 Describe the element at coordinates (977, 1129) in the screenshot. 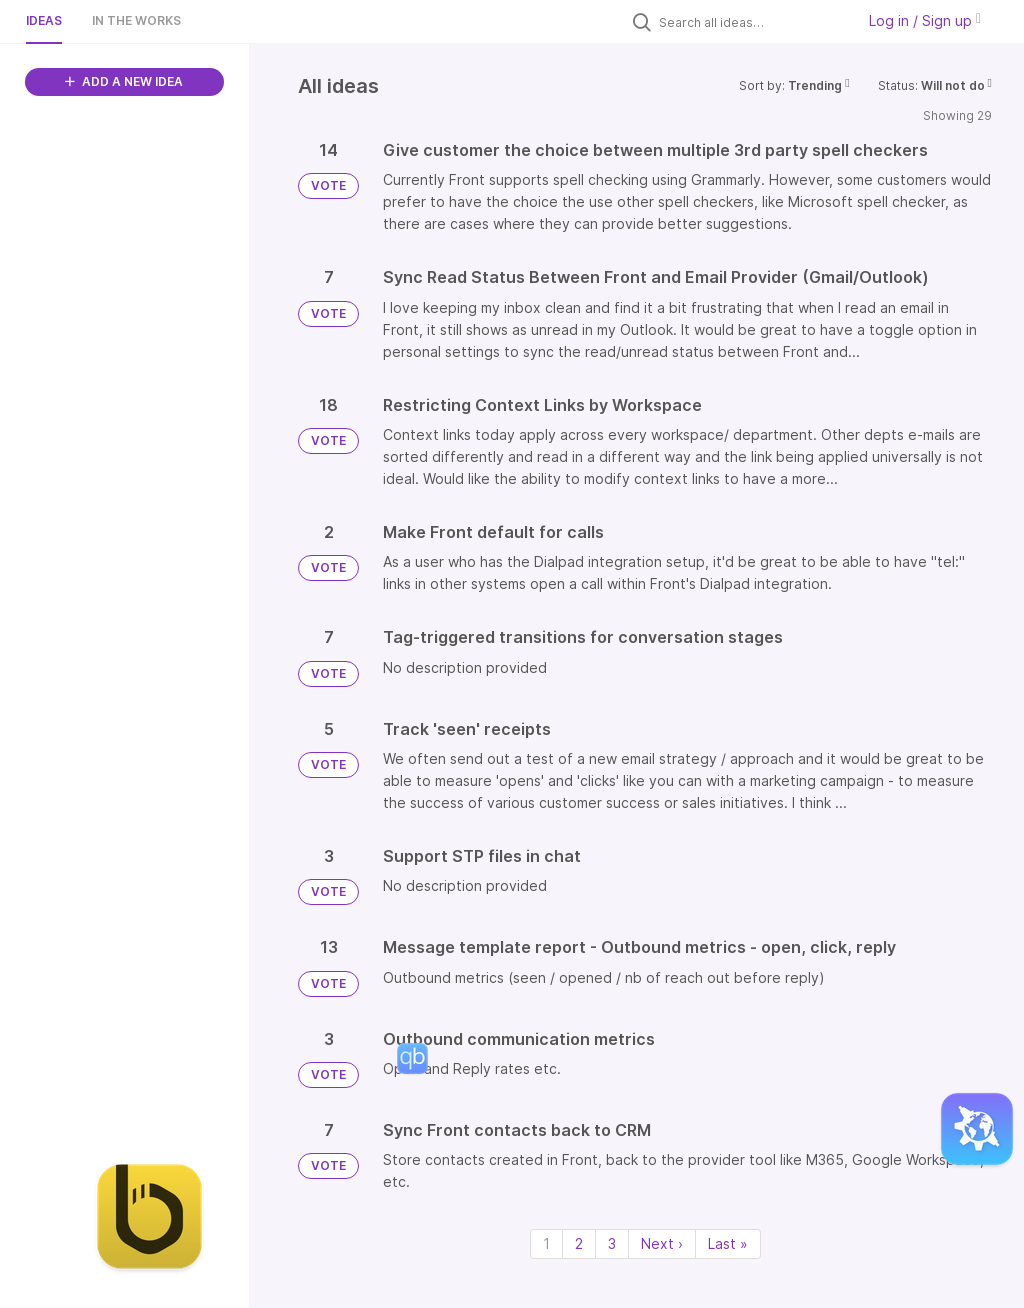

I see `launch konqueror web browser` at that location.